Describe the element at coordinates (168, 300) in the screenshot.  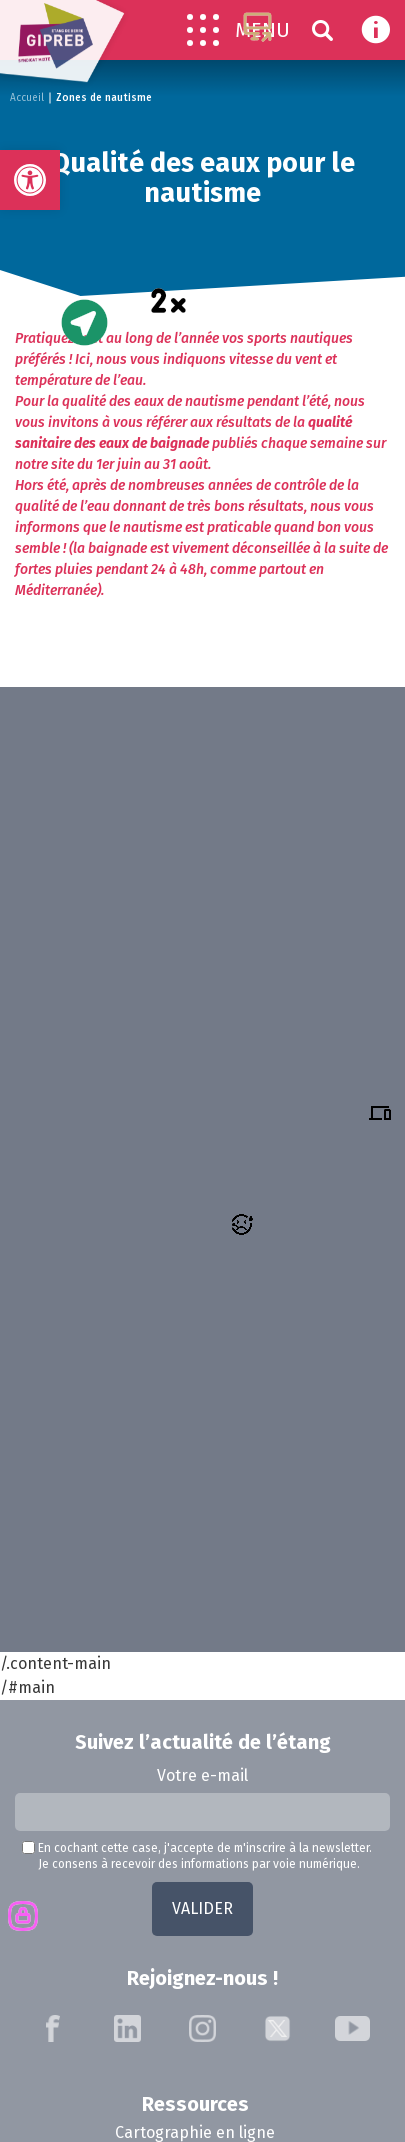
I see `apply 2x multiplier to current value` at that location.